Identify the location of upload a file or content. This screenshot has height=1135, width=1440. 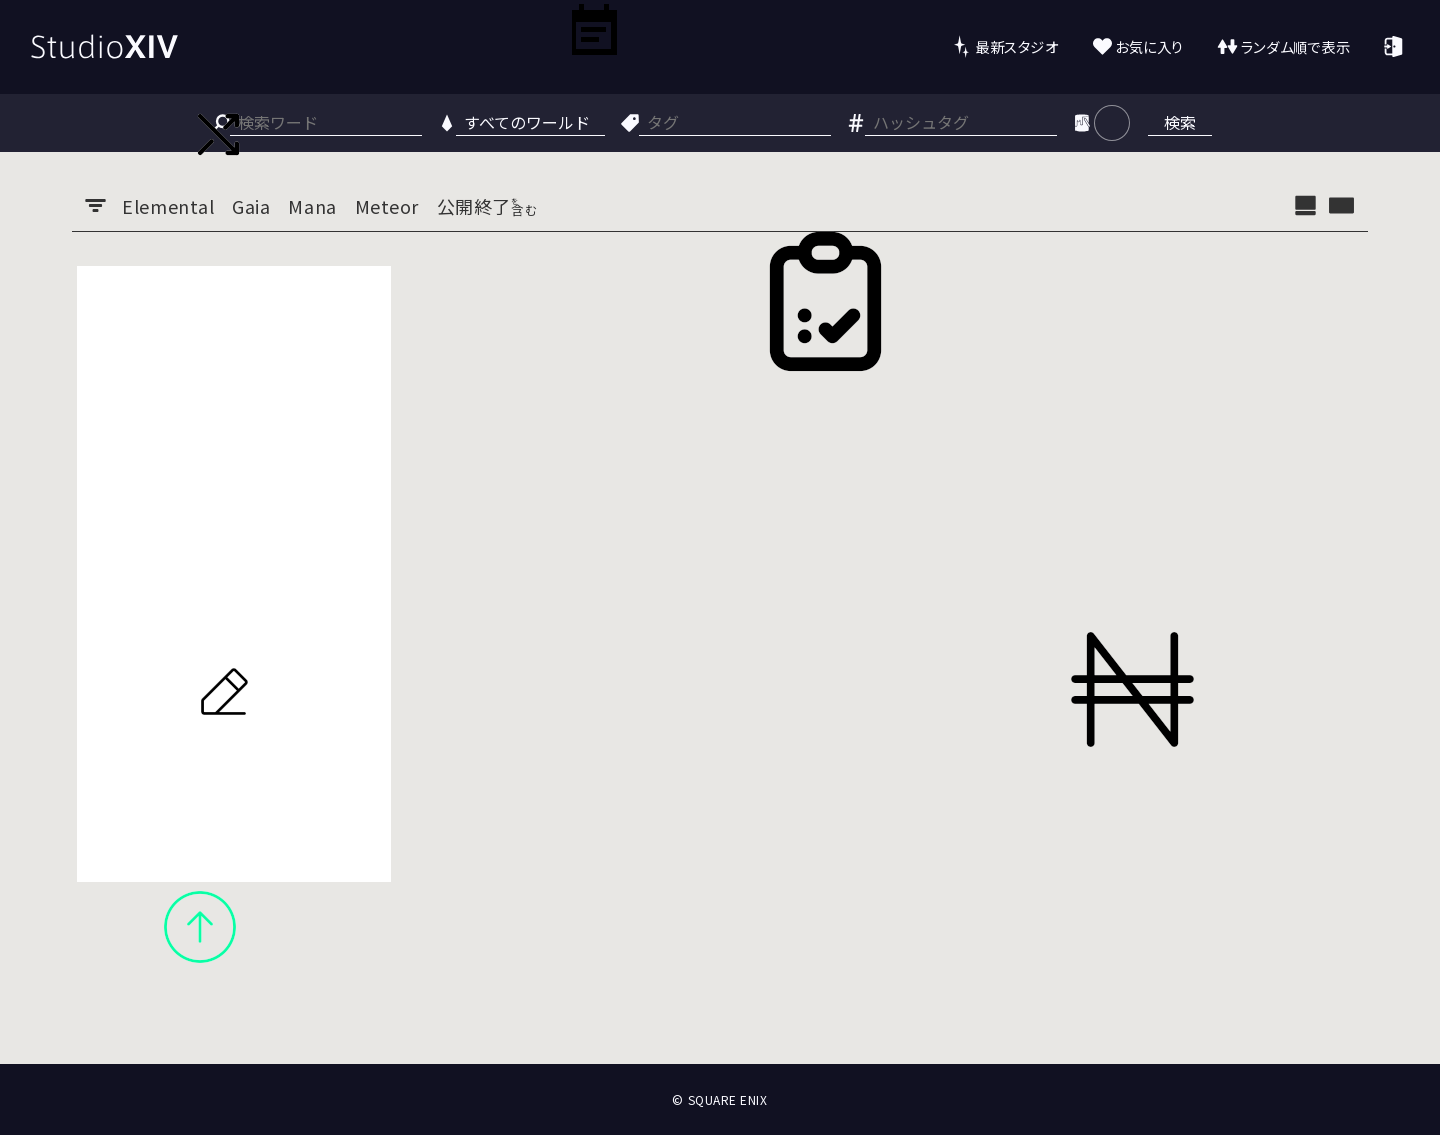
(200, 927).